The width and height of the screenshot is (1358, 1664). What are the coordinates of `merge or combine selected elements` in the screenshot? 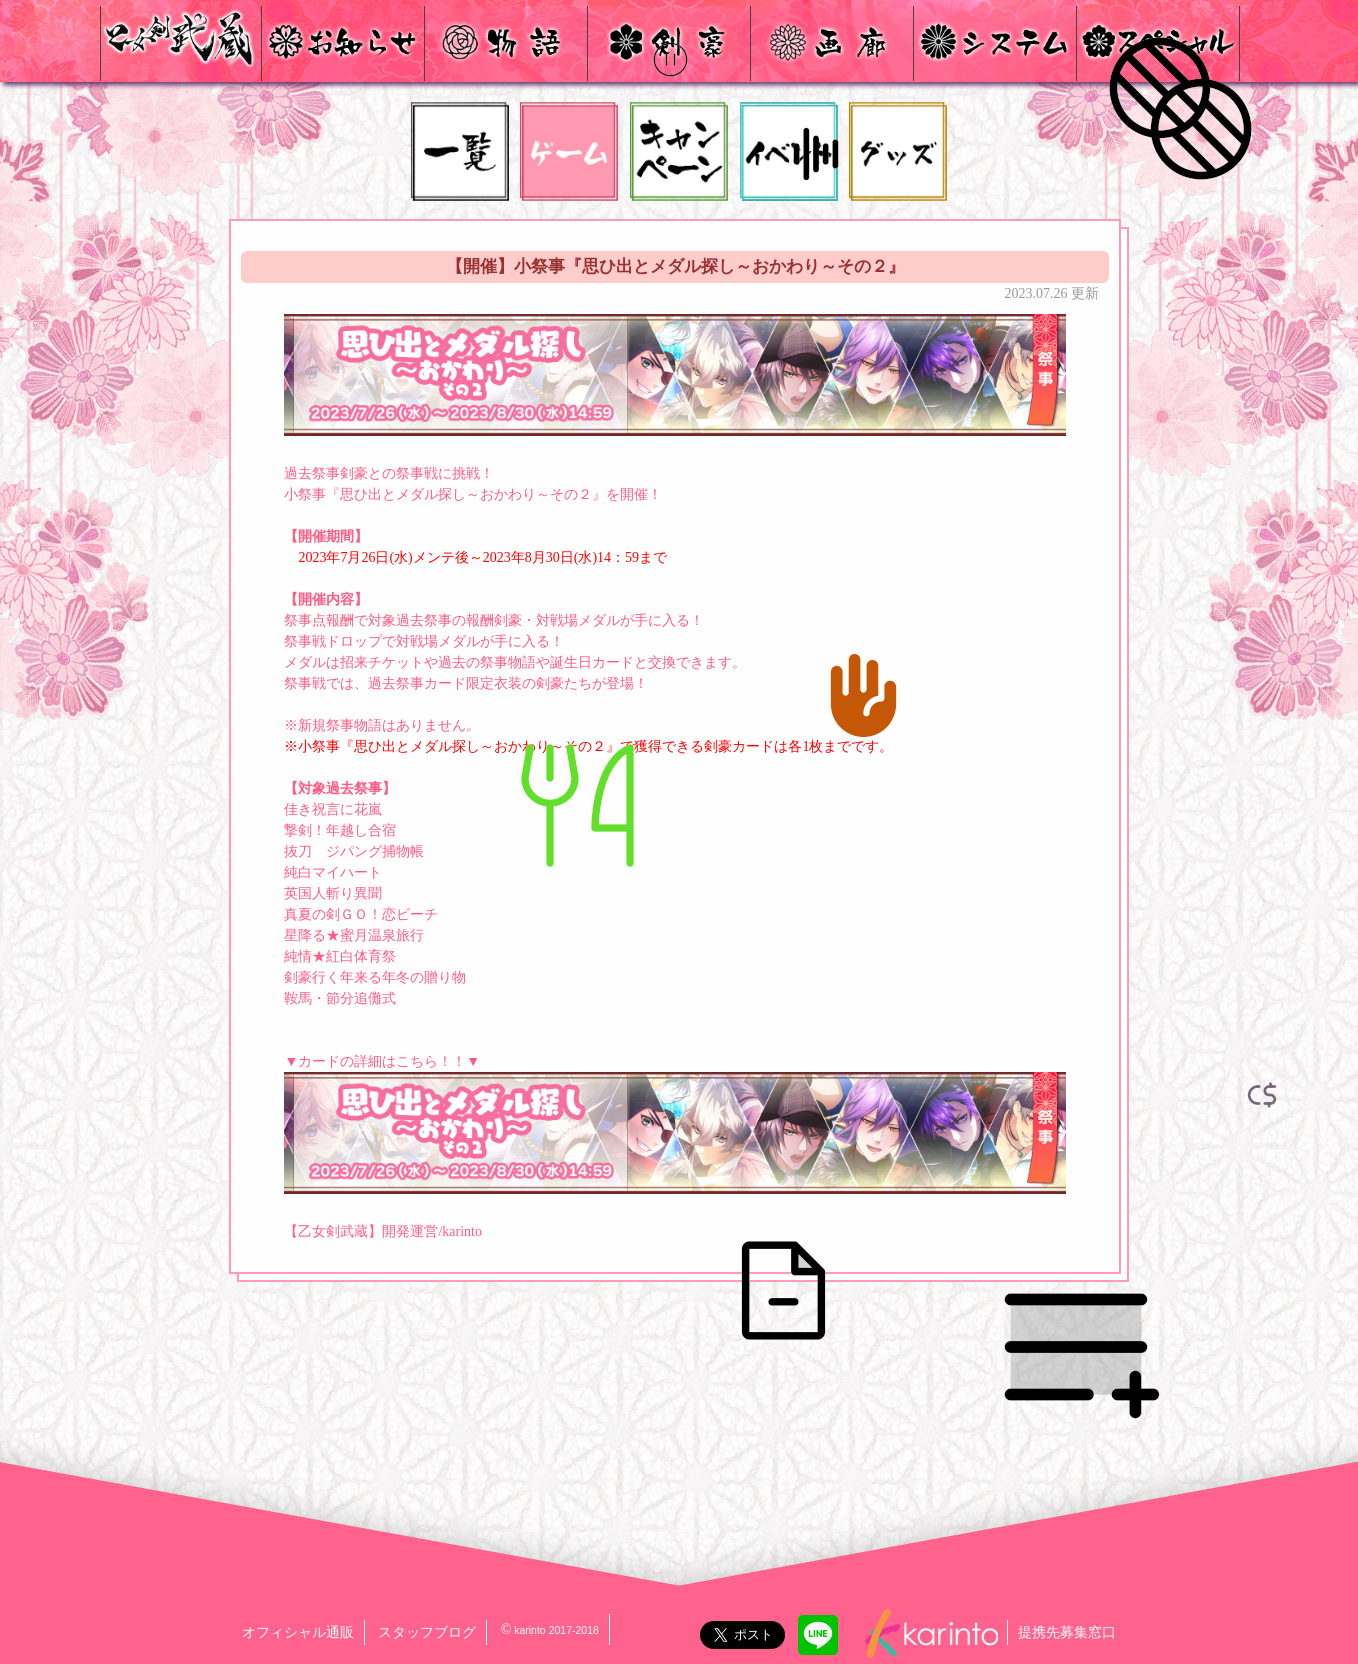 It's located at (1180, 108).